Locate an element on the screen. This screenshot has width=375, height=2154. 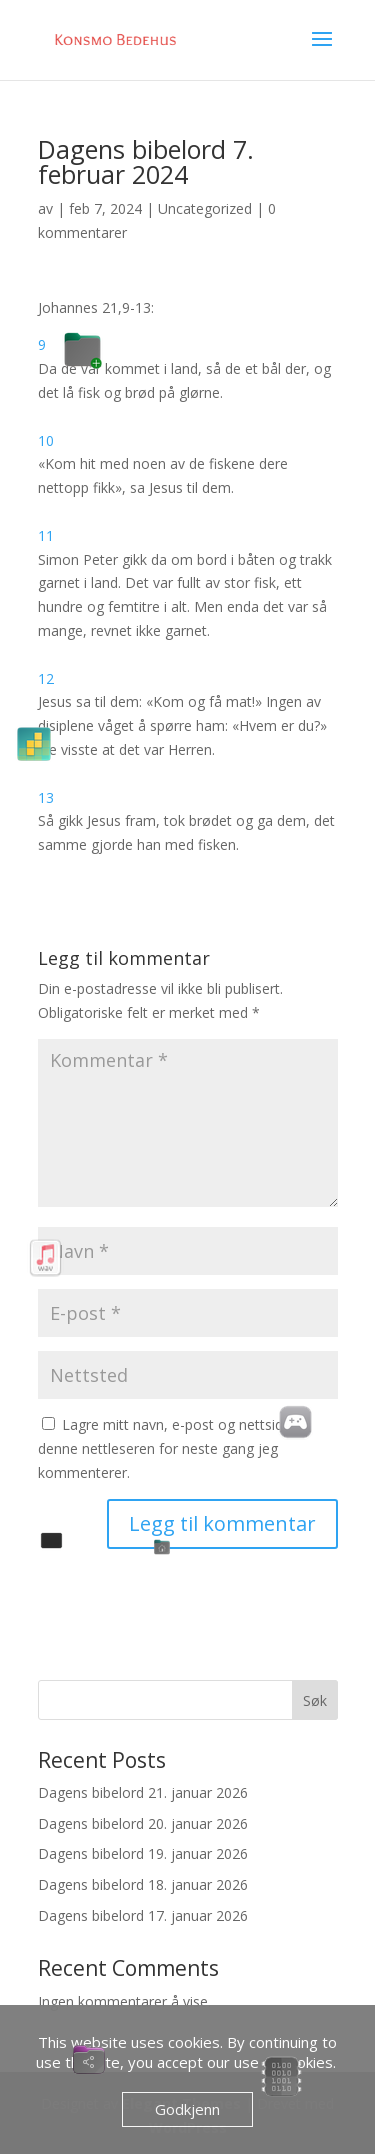
firmware file or binary data is located at coordinates (281, 2076).